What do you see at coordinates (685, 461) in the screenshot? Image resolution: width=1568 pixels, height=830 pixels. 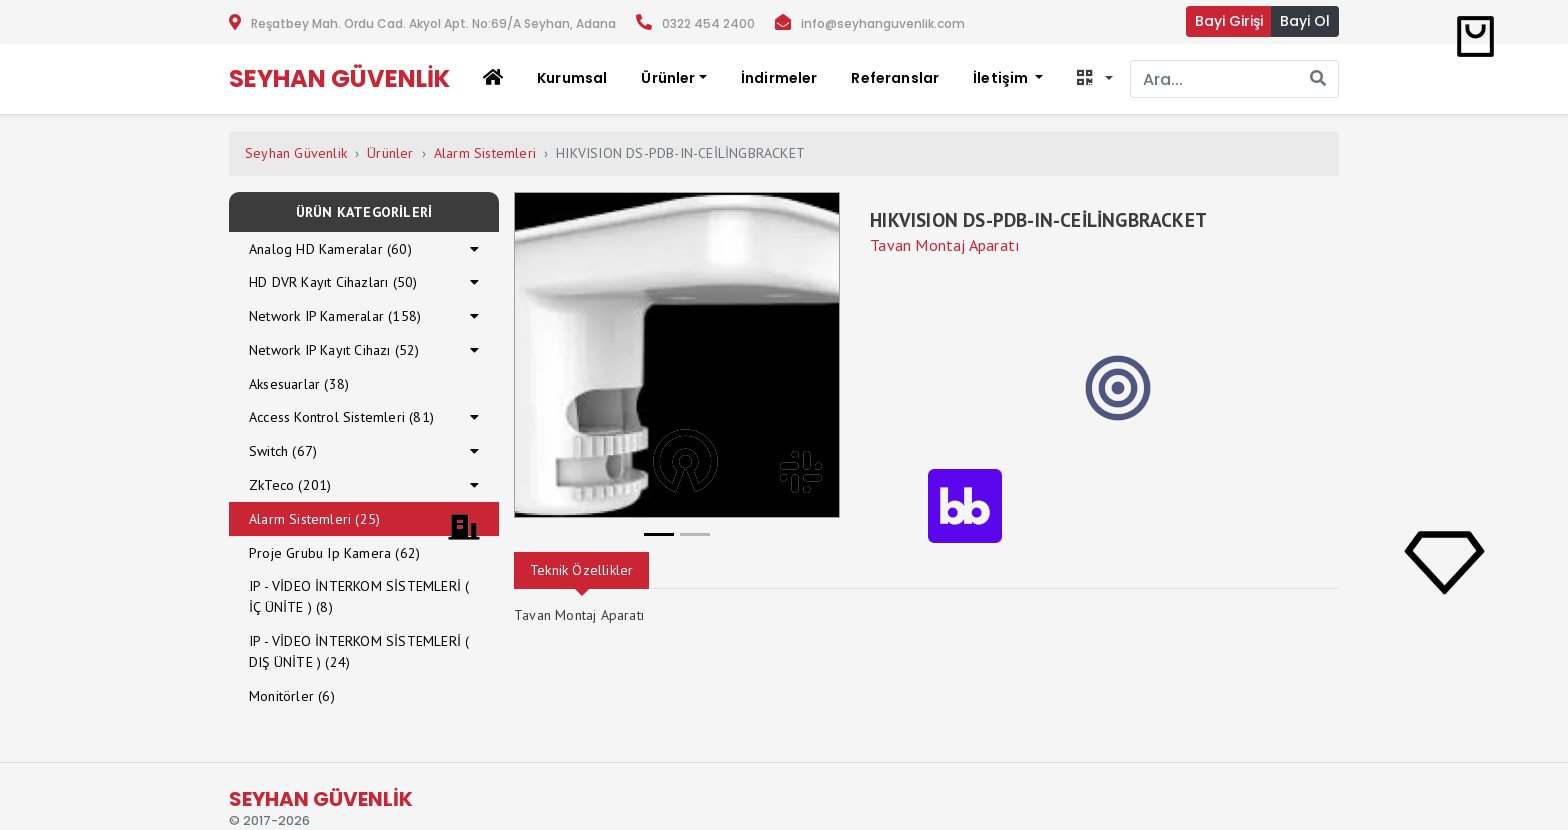 I see `indicates open-source software or project` at bounding box center [685, 461].